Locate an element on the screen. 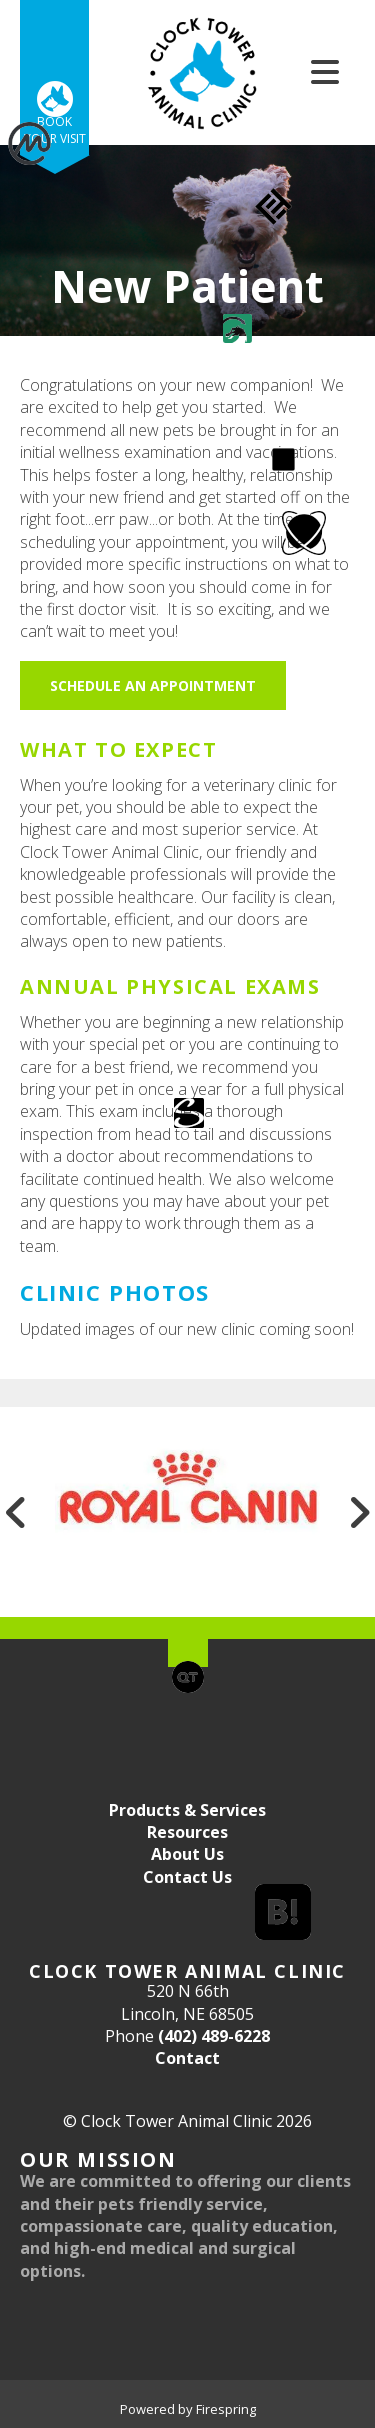  visit The Spriters Resource website is located at coordinates (189, 1113).